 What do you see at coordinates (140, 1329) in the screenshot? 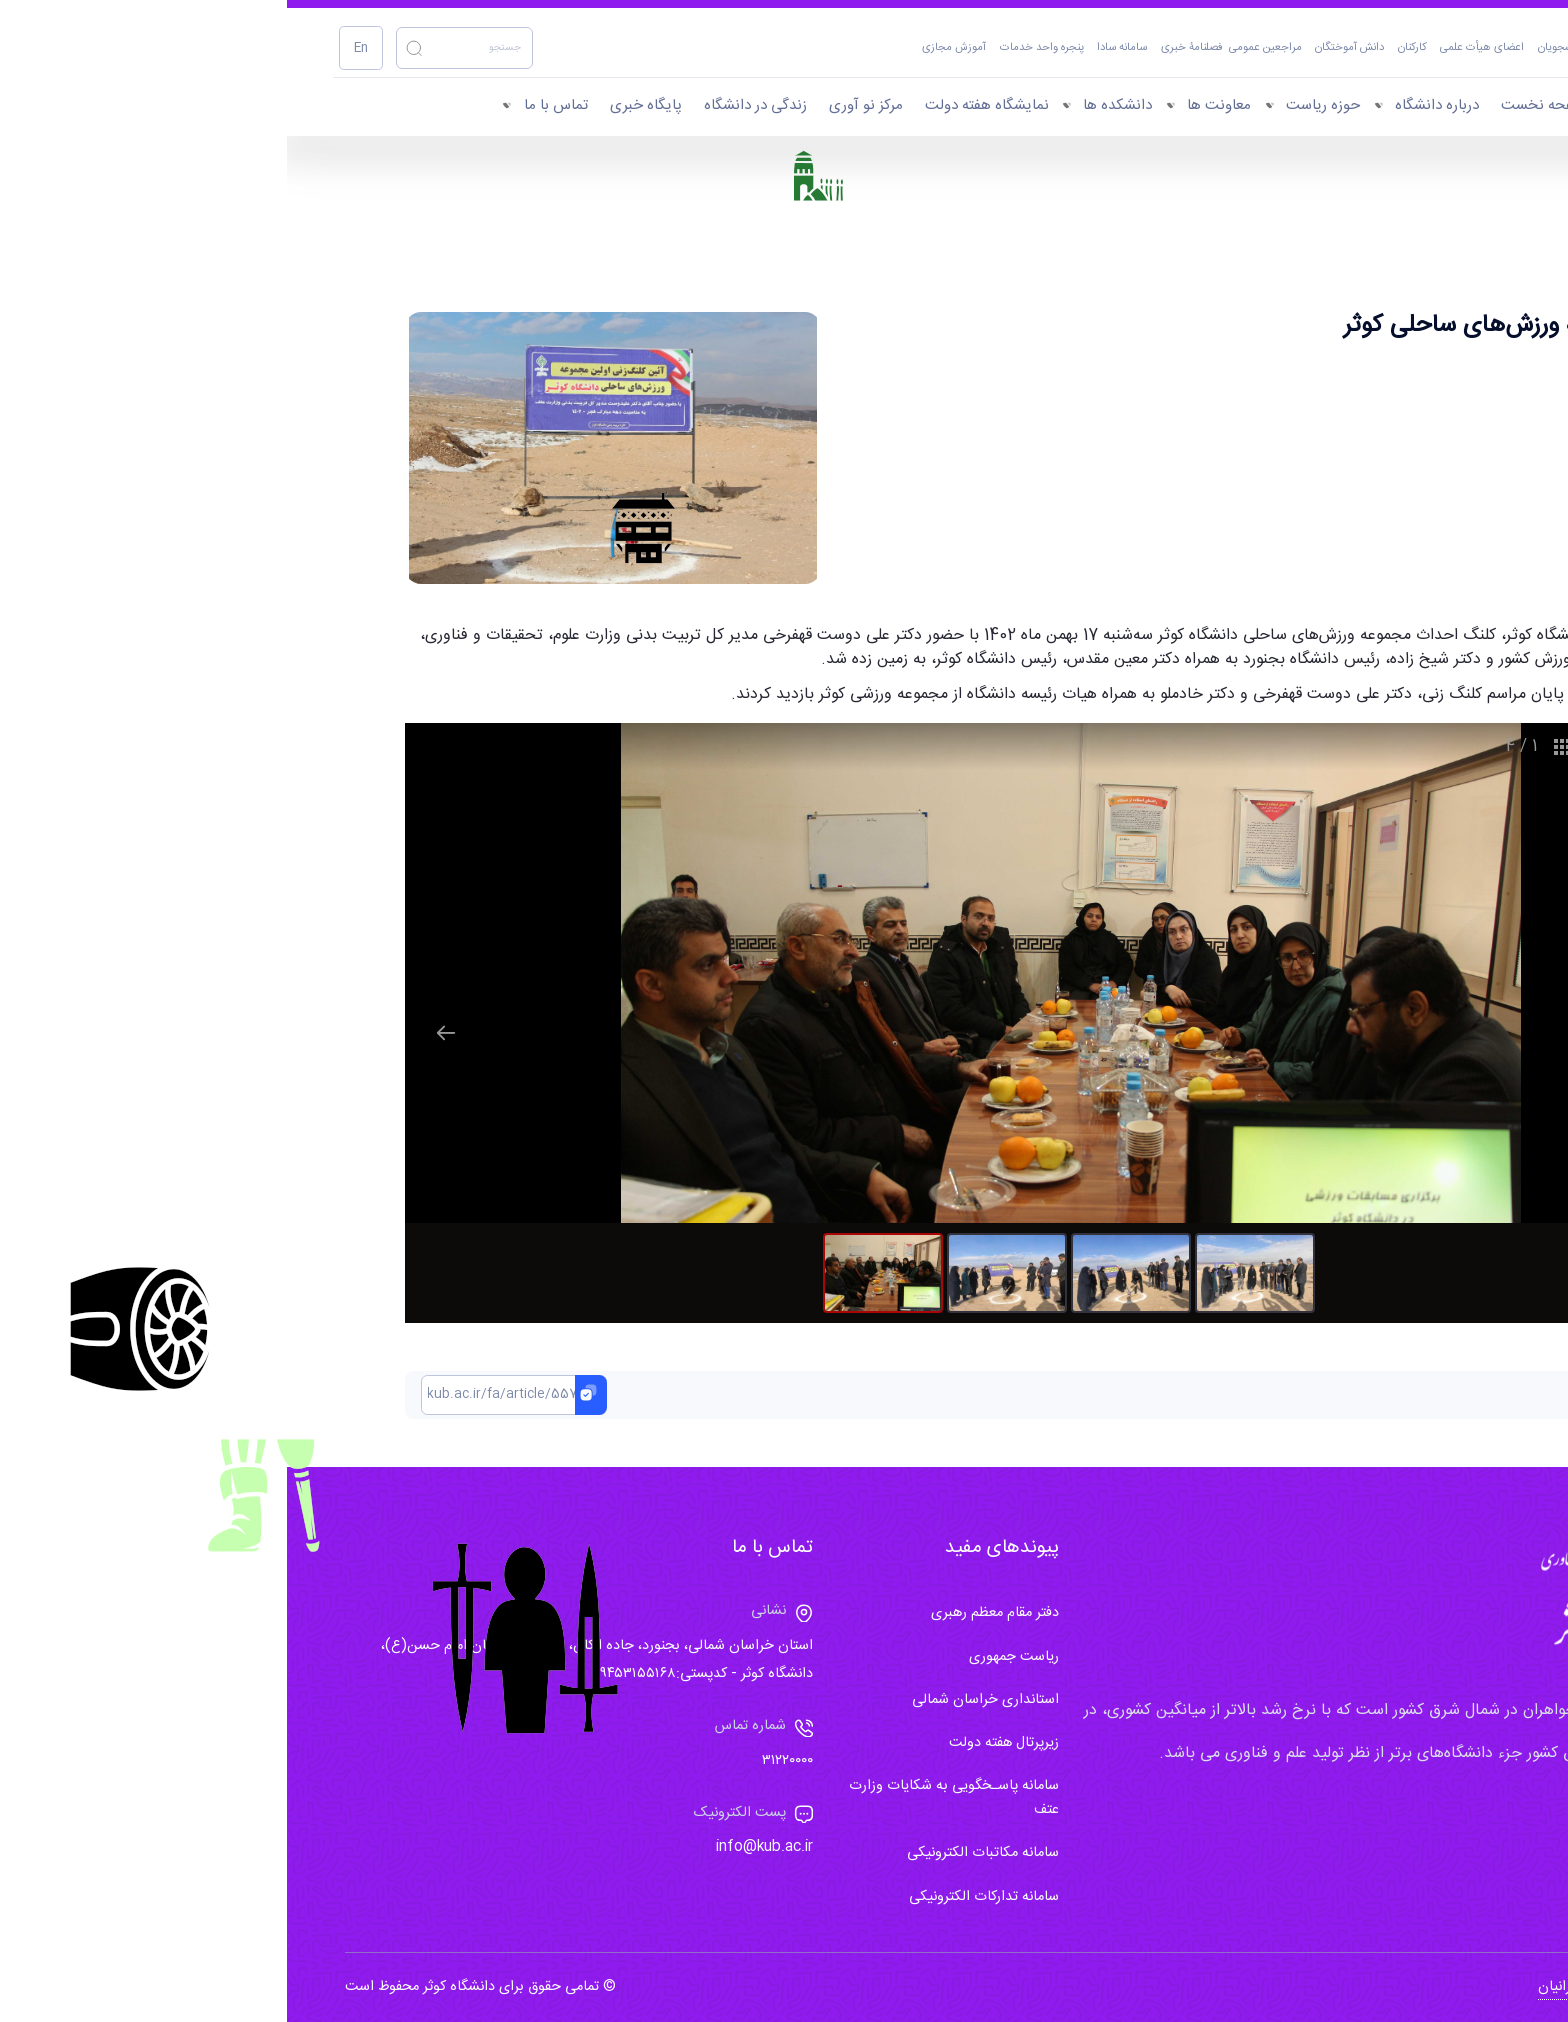
I see `access turbine or engine controls` at bounding box center [140, 1329].